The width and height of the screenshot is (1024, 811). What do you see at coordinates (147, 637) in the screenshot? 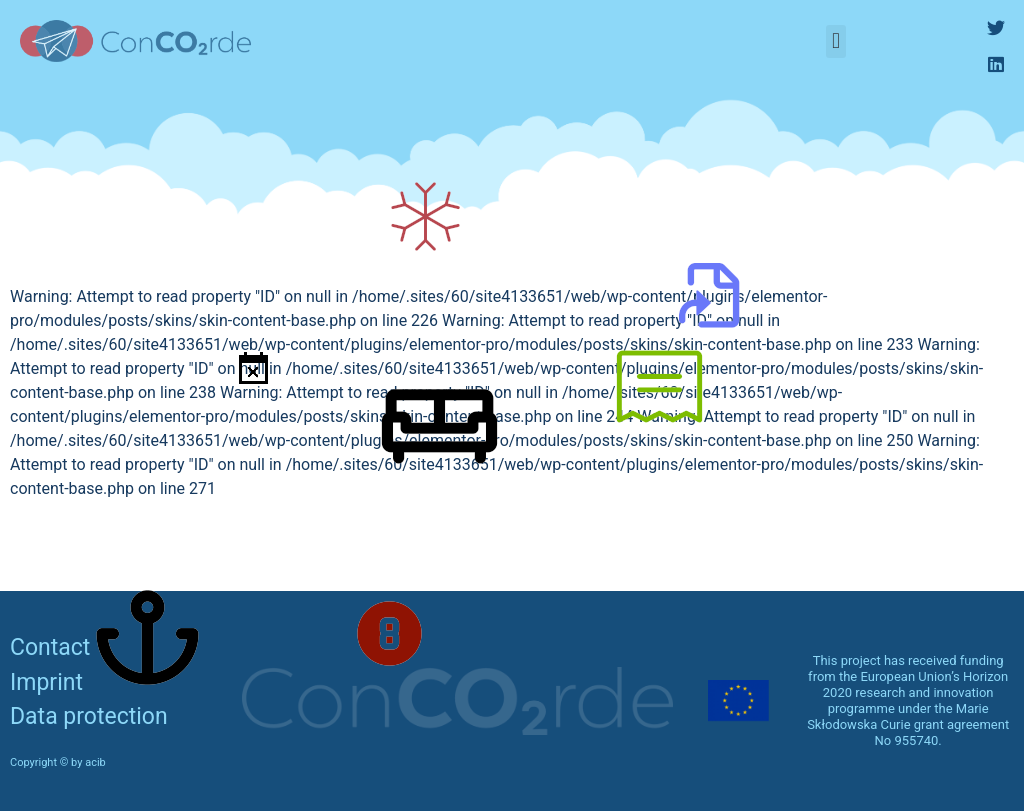
I see `navigate to anchor point or bookmark` at bounding box center [147, 637].